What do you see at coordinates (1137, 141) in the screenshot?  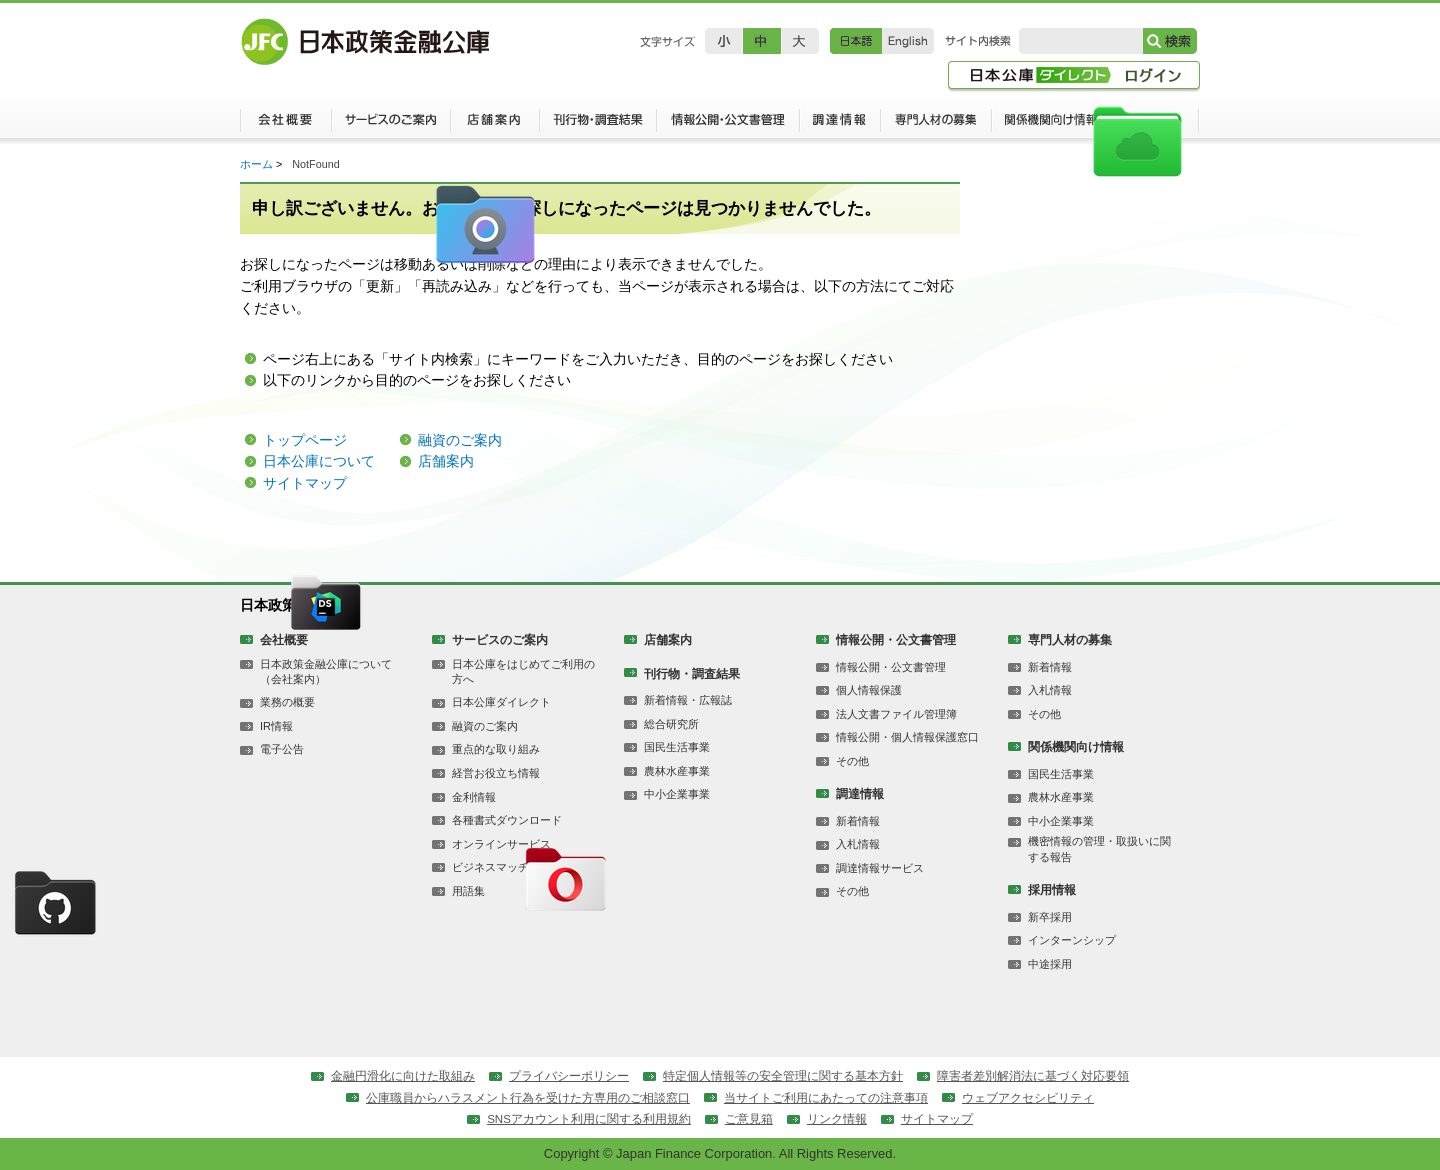 I see `access cloud-synced files and folders` at bounding box center [1137, 141].